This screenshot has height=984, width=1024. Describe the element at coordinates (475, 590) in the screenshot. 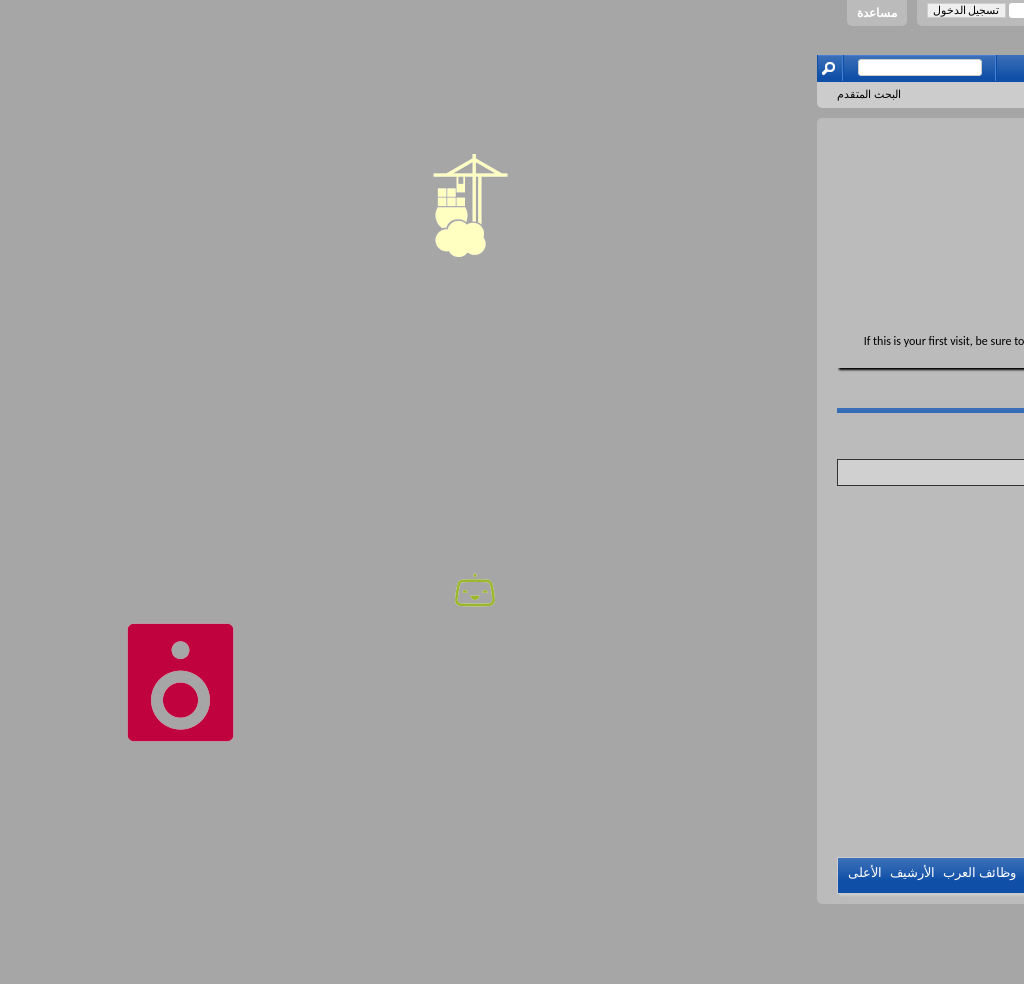

I see `link to Bitrise CI/CD platform` at that location.